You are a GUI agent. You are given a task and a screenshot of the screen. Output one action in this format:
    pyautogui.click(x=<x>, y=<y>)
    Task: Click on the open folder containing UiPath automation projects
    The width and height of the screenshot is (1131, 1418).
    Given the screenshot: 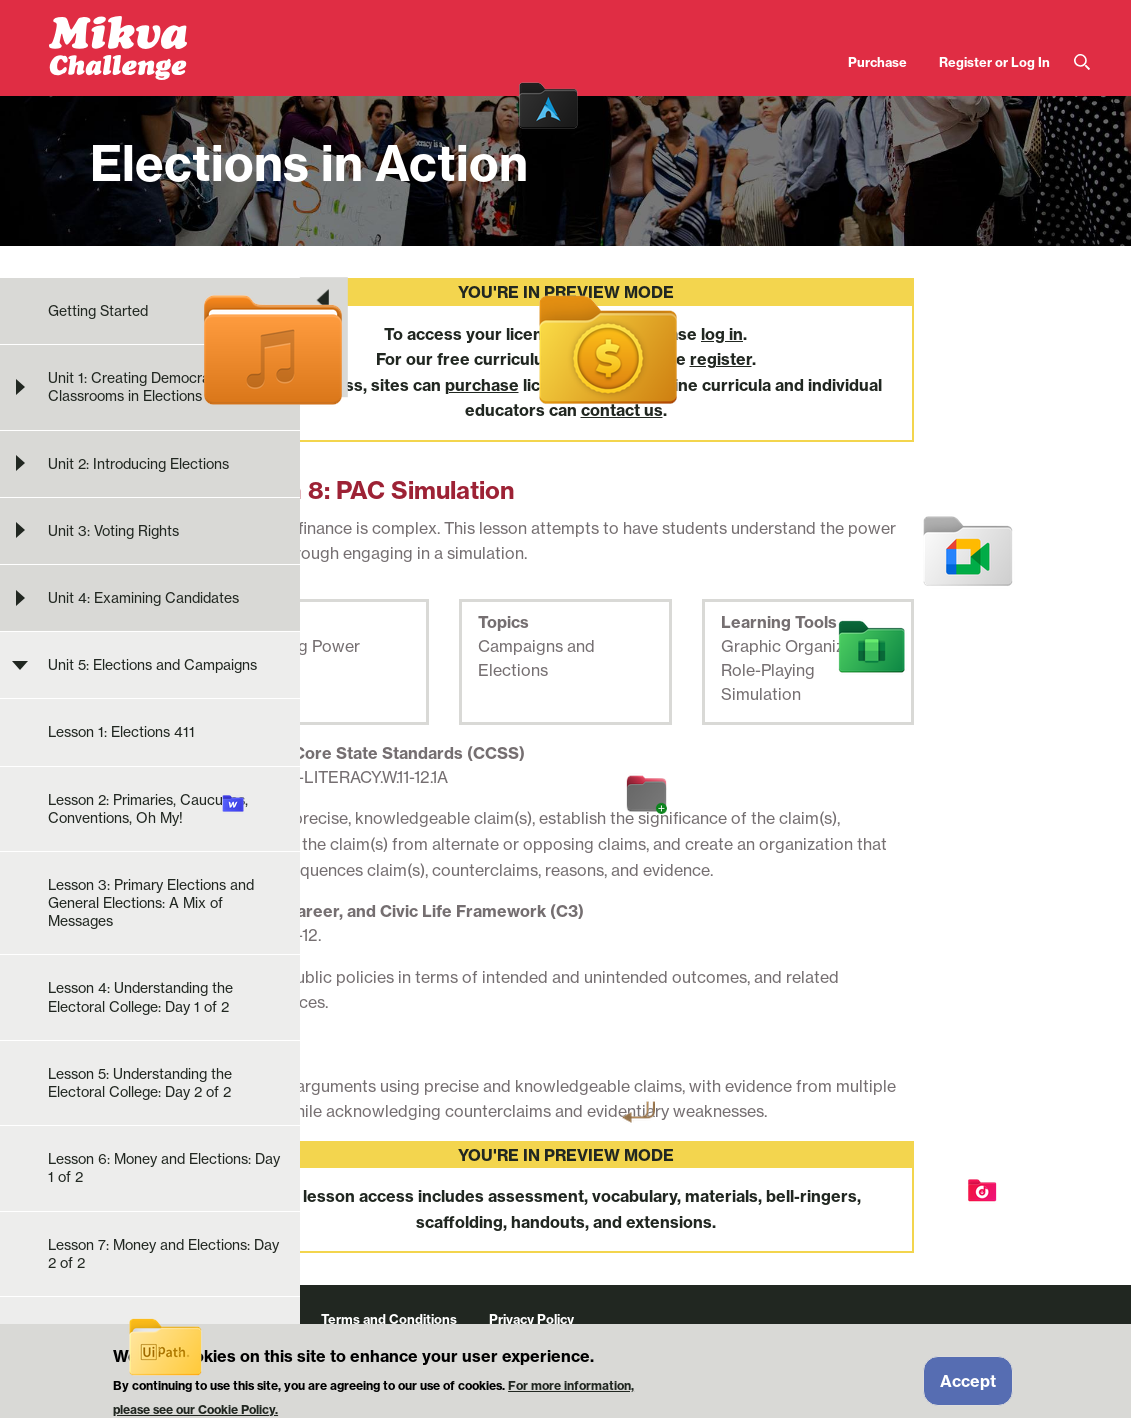 What is the action you would take?
    pyautogui.click(x=165, y=1349)
    